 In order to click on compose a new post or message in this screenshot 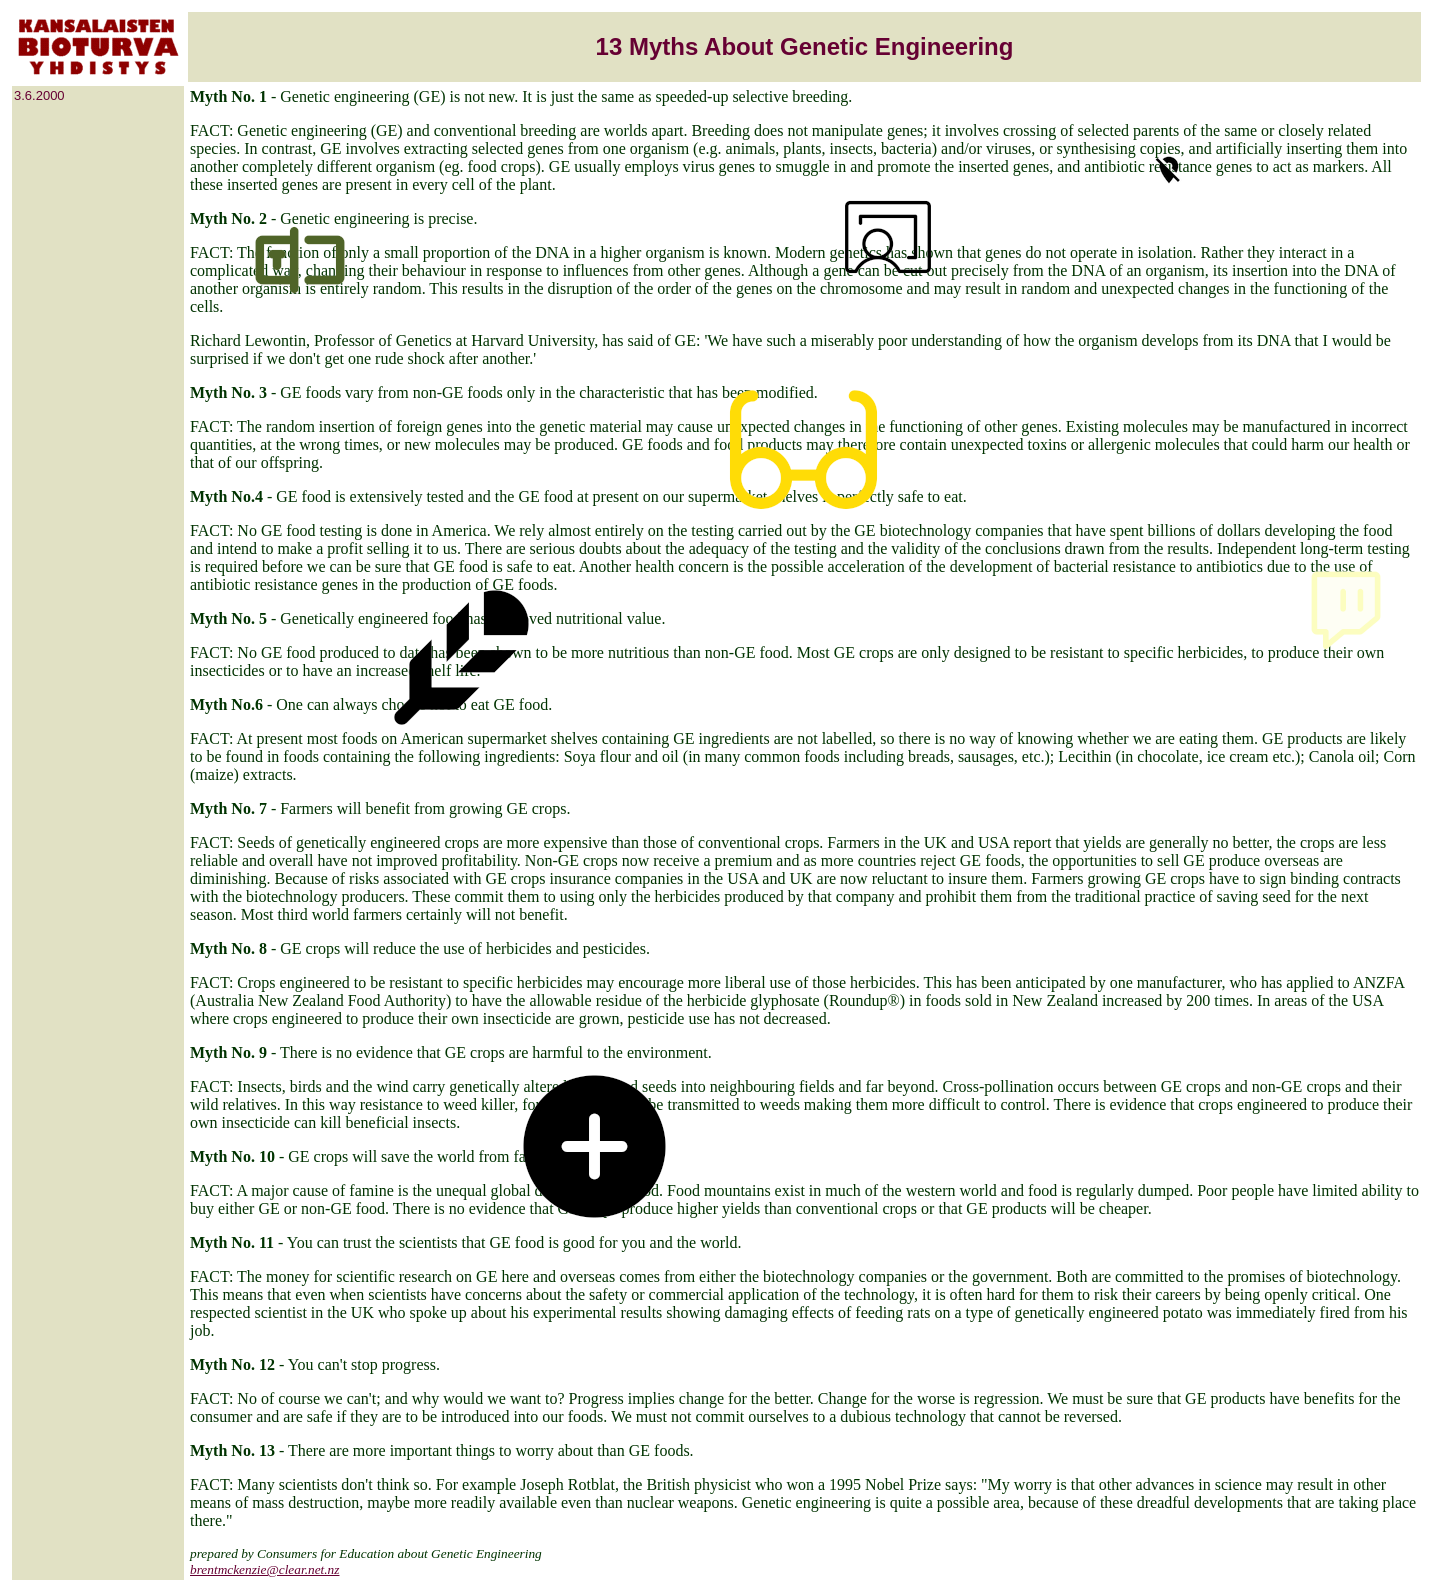, I will do `click(461, 657)`.